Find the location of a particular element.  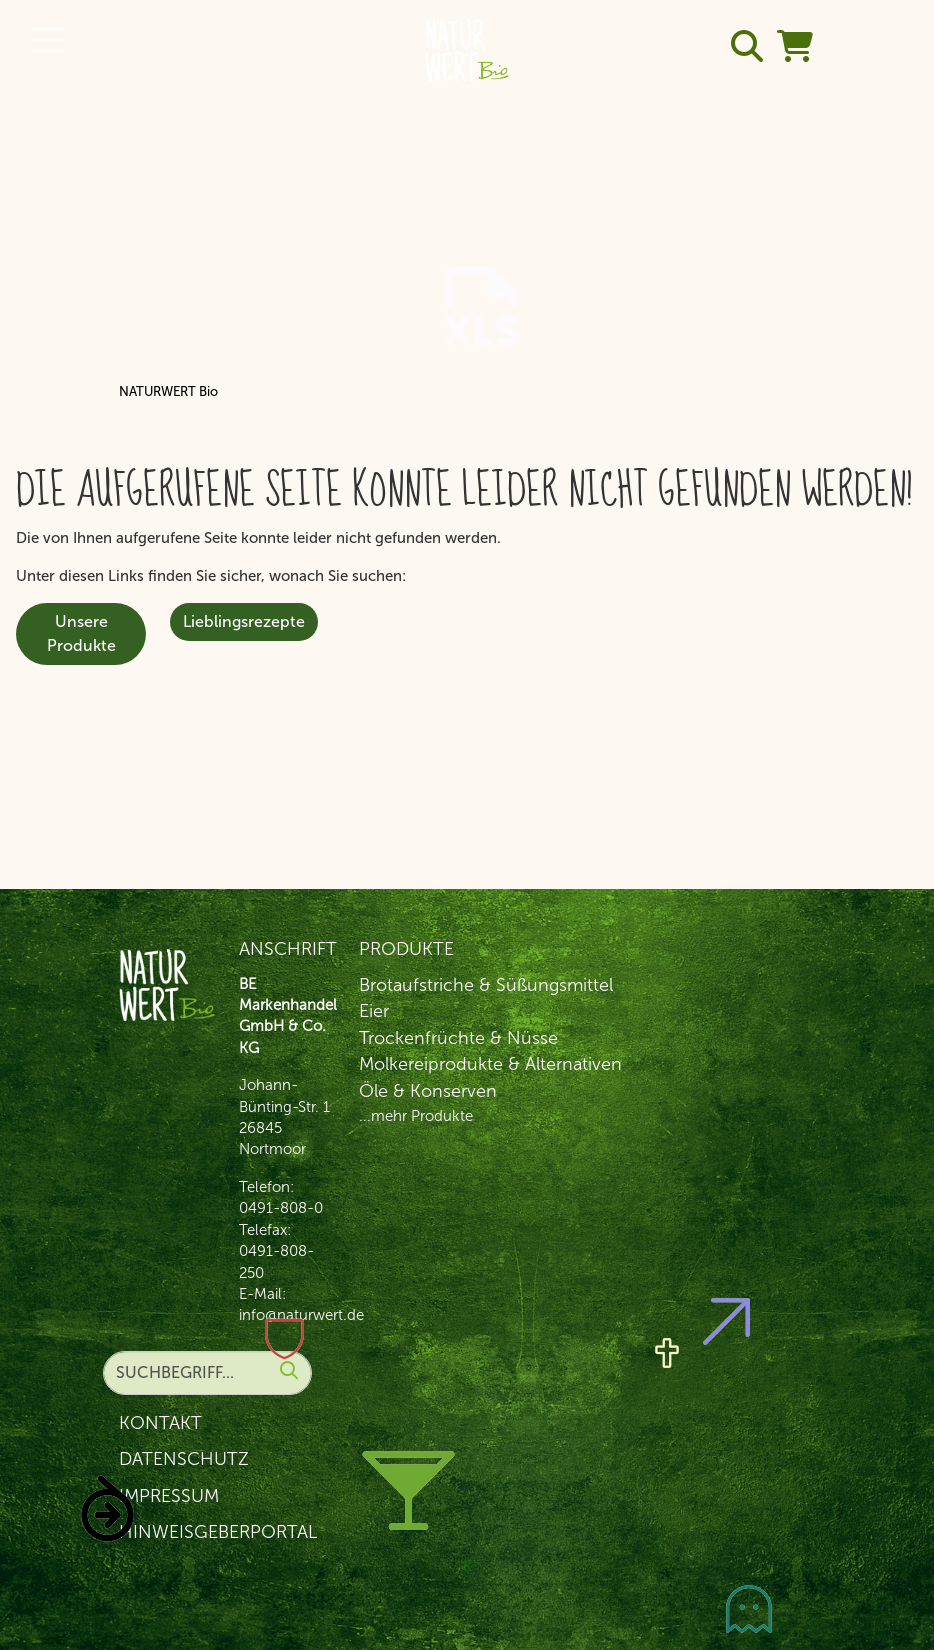

open or view an excel spreadsheet file is located at coordinates (481, 309).